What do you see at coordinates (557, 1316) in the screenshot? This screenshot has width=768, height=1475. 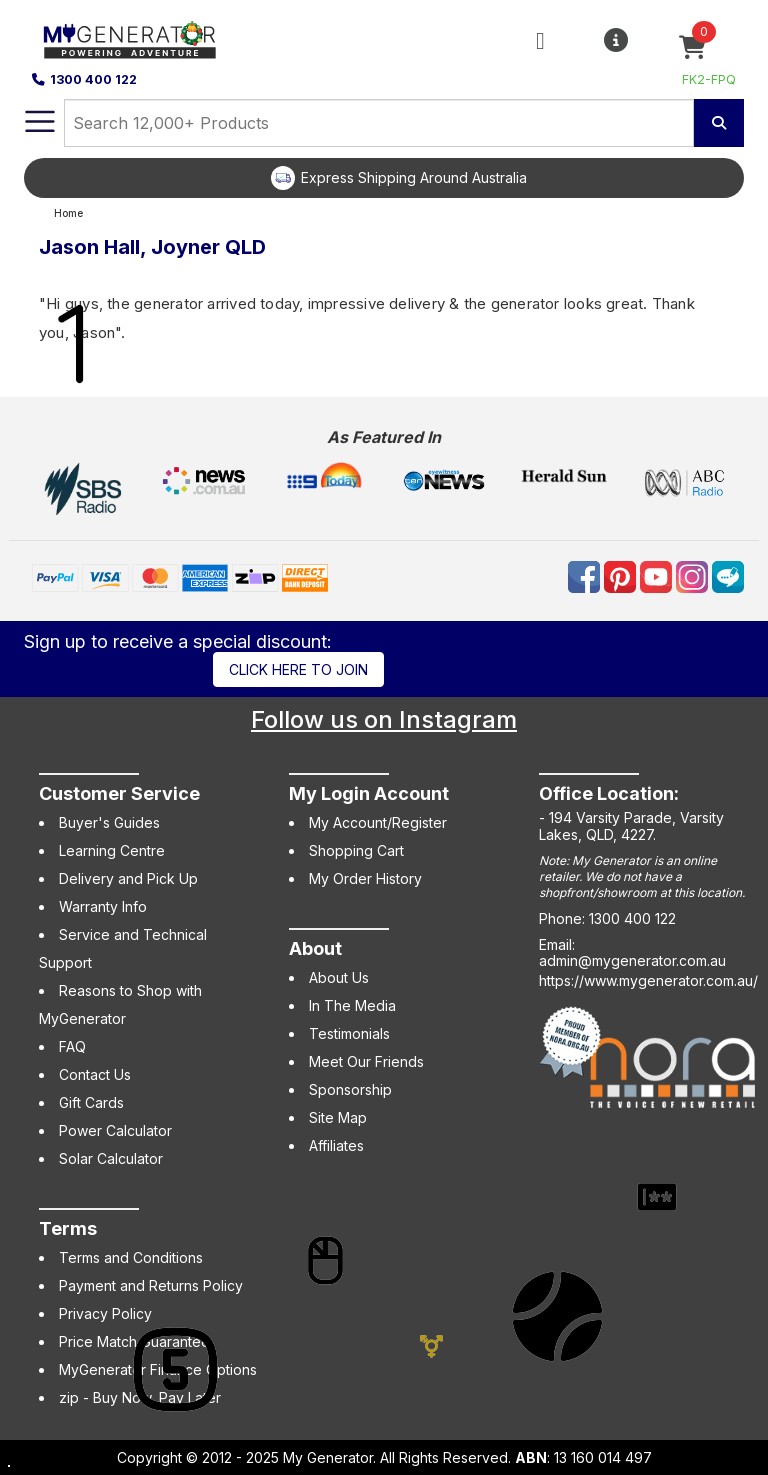 I see `access tennis or racquet sports features` at bounding box center [557, 1316].